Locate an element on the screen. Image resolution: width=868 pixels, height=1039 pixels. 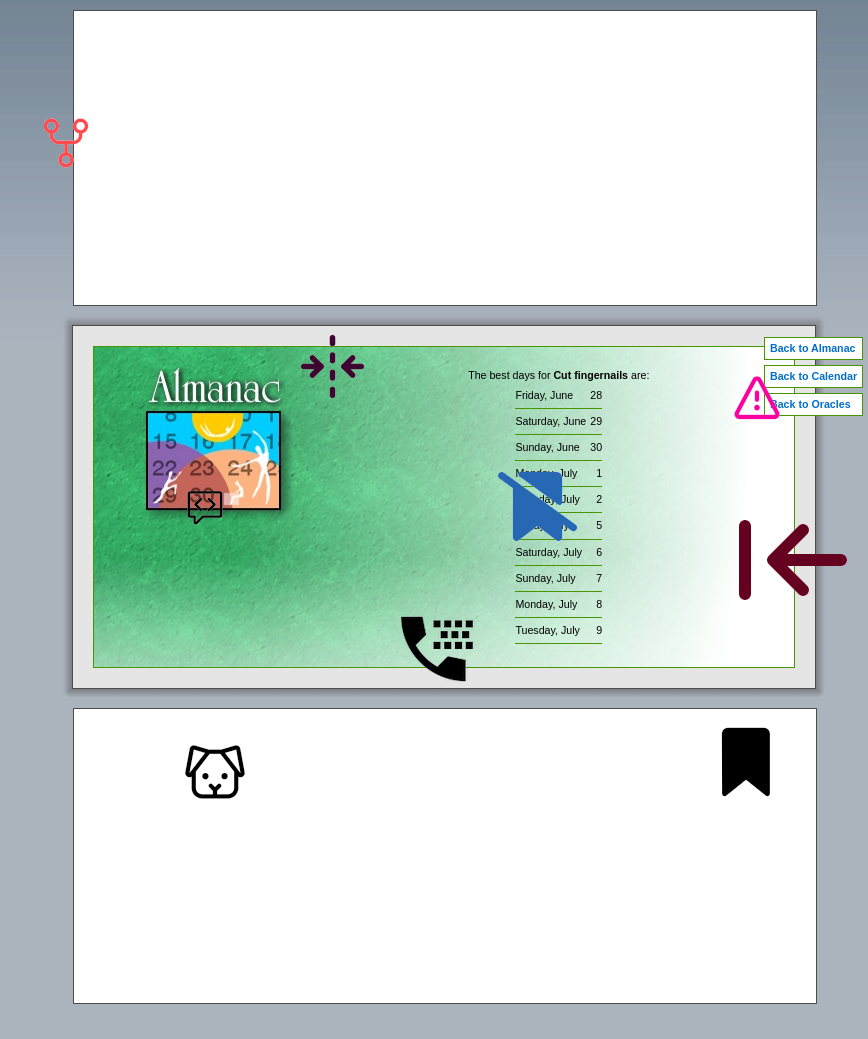
indicates a saved or bookmarked item is located at coordinates (746, 762).